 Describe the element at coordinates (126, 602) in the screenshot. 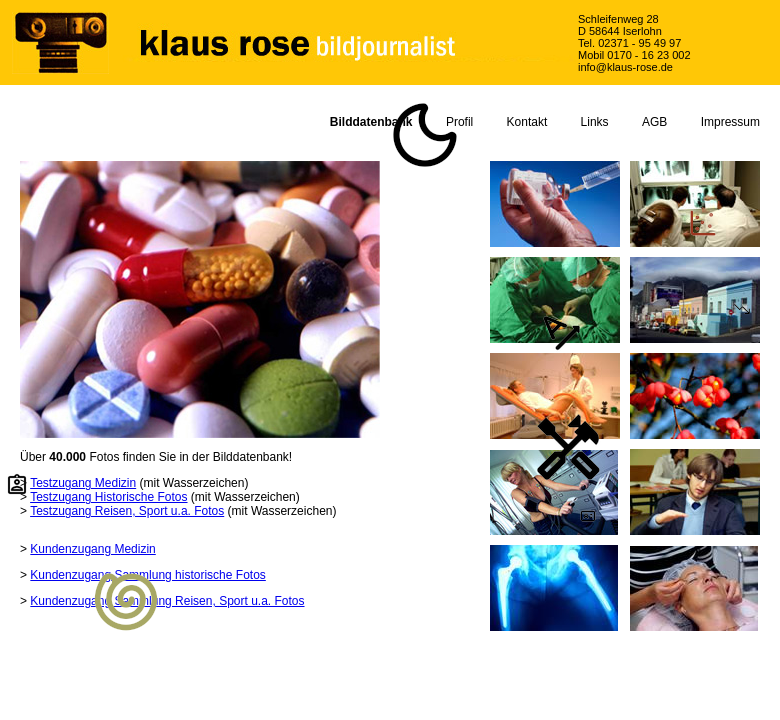

I see `access terminal or command line interface` at that location.